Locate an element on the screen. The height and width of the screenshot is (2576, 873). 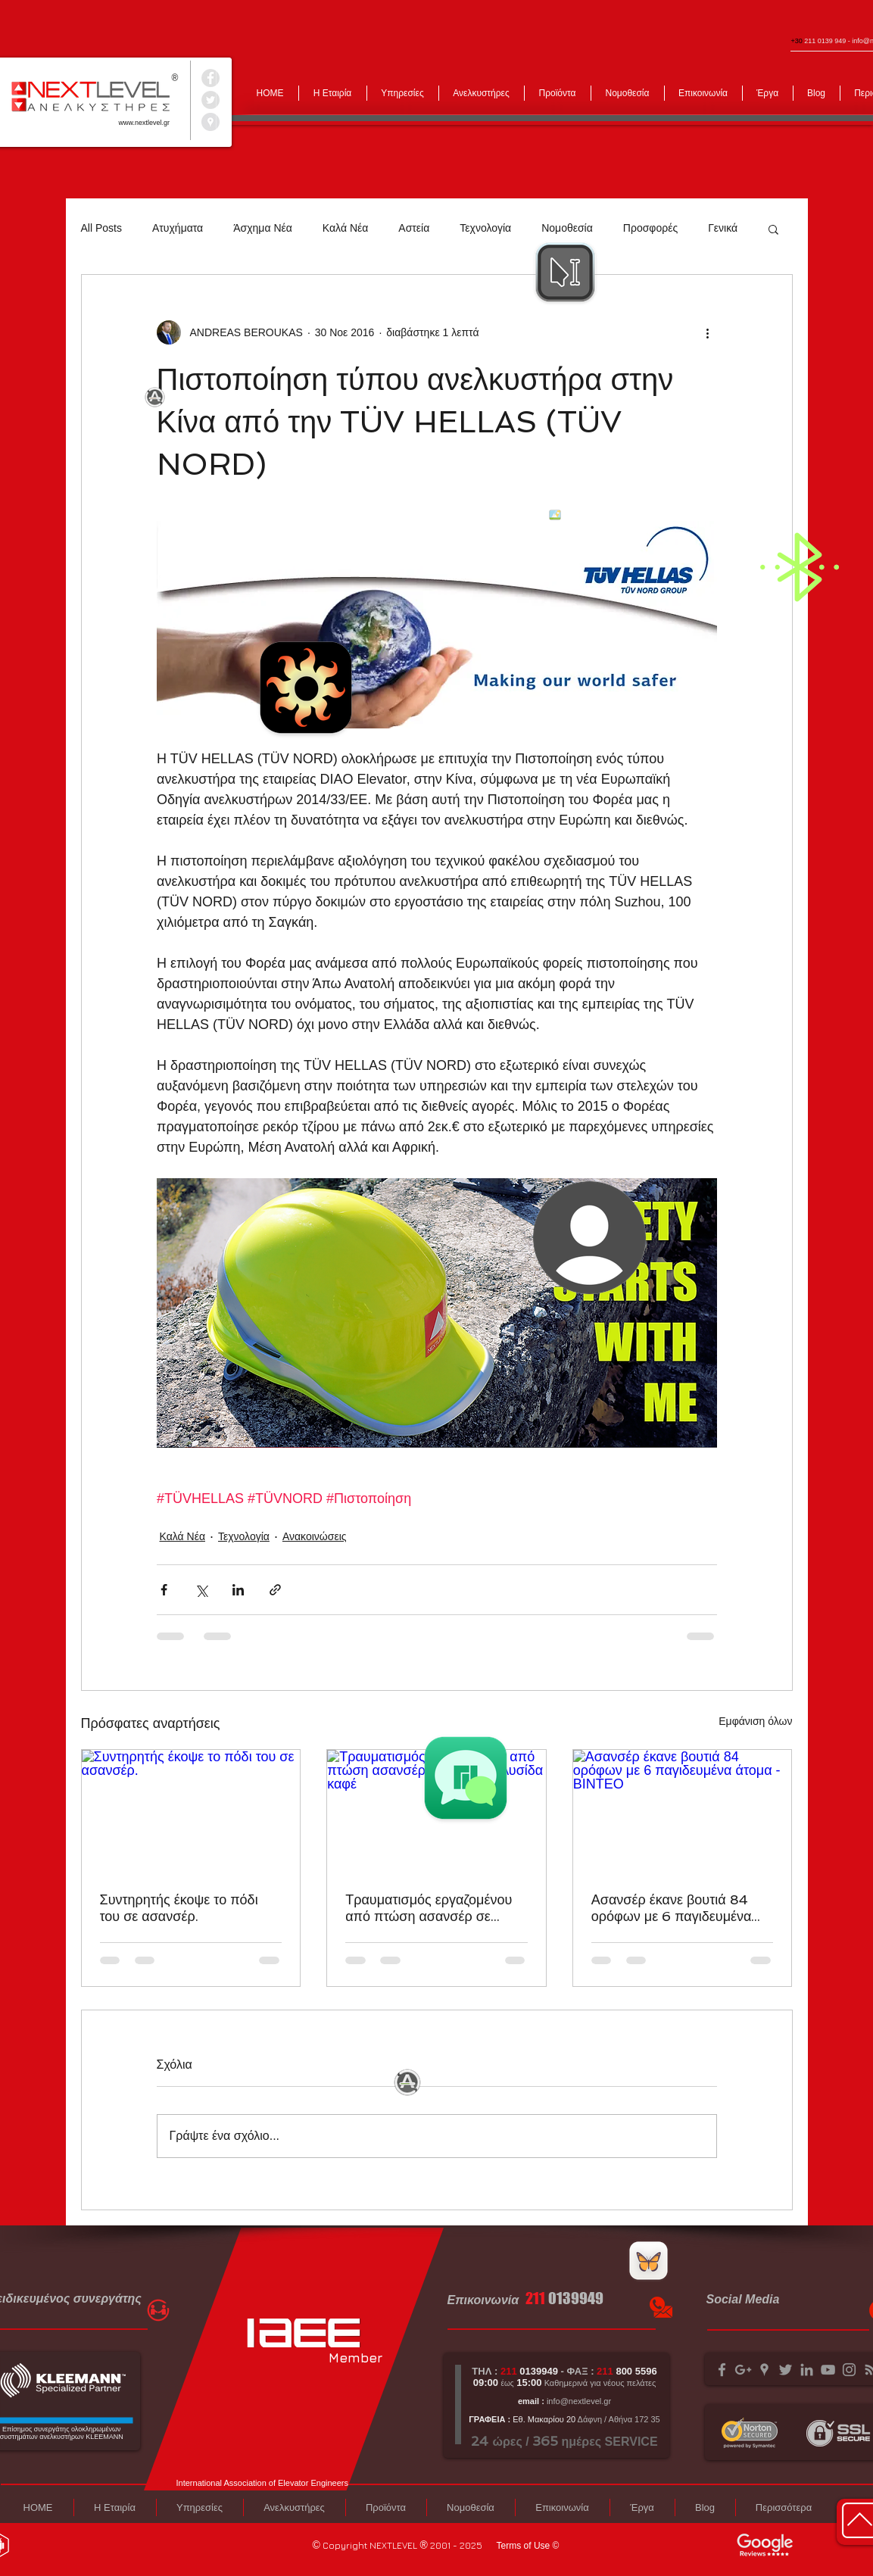
open cursor and pointer preferences is located at coordinates (565, 272).